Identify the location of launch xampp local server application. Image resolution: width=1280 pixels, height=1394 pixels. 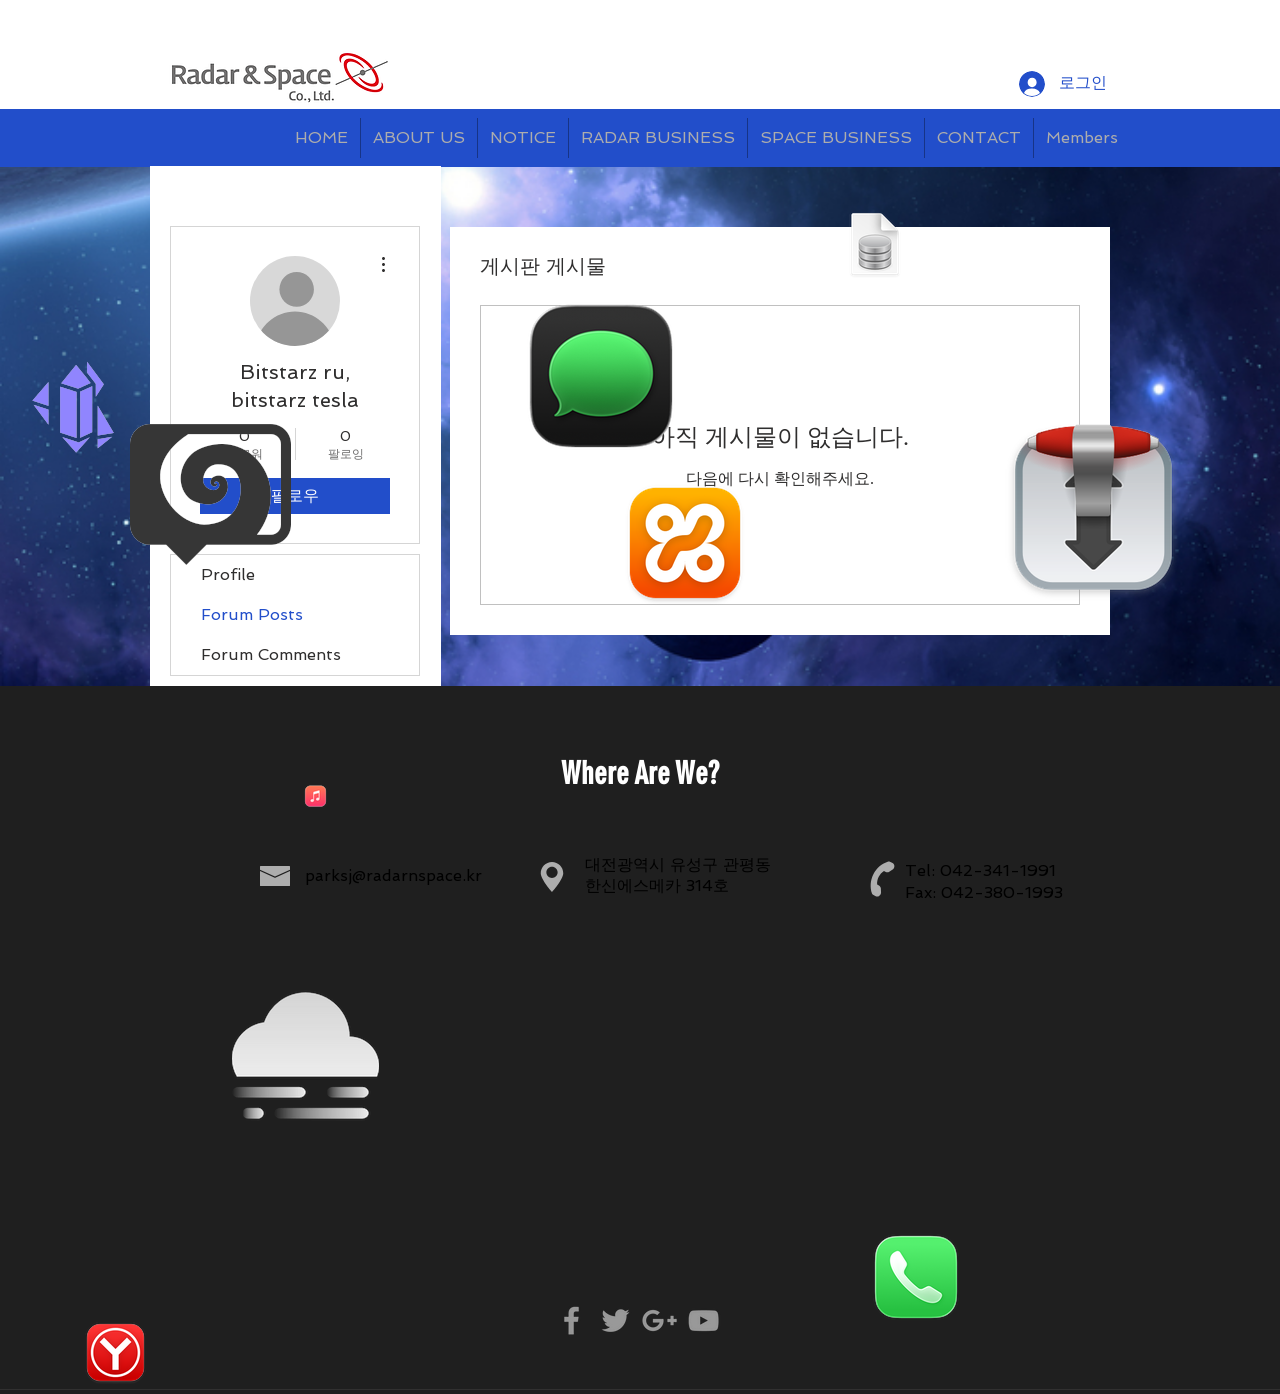
(685, 543).